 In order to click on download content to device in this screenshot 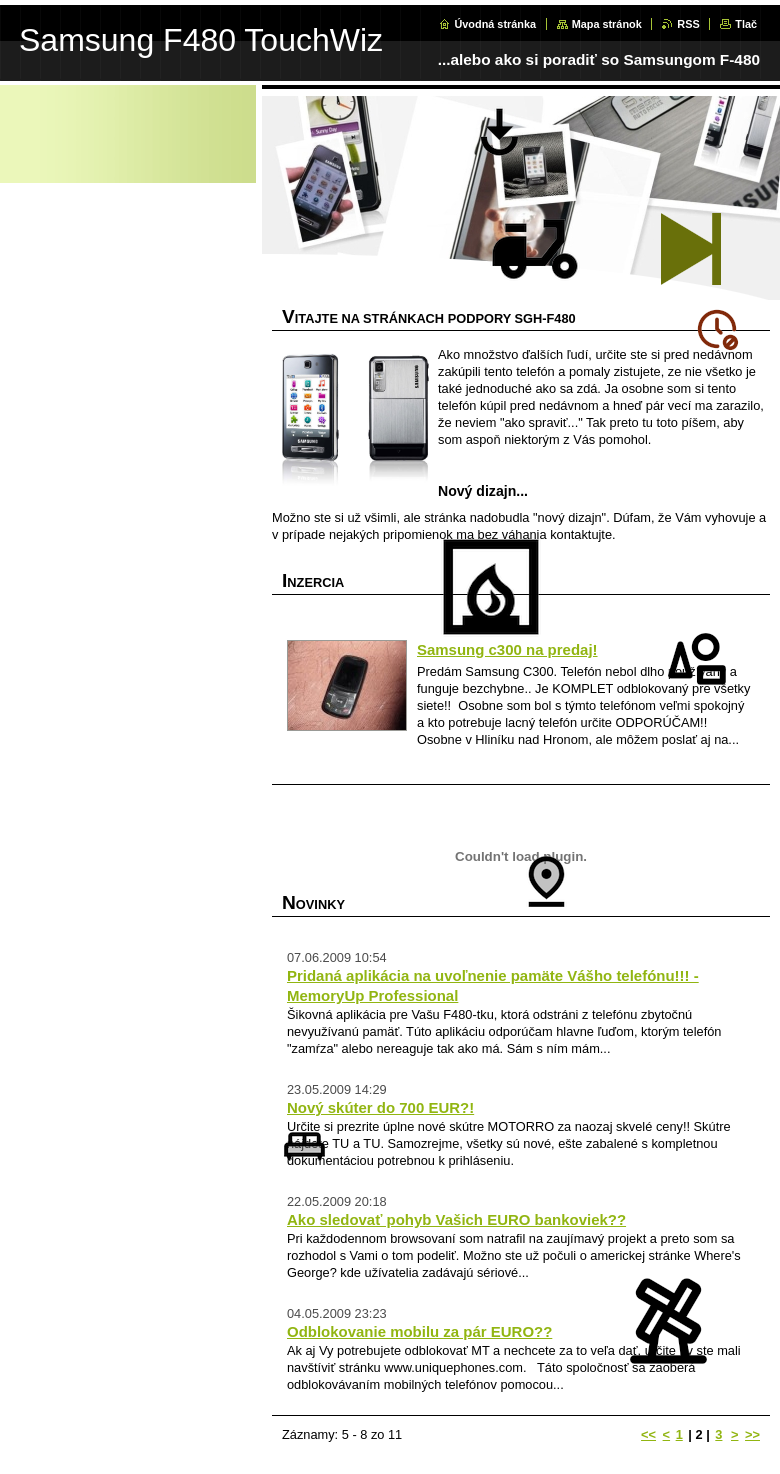, I will do `click(499, 130)`.